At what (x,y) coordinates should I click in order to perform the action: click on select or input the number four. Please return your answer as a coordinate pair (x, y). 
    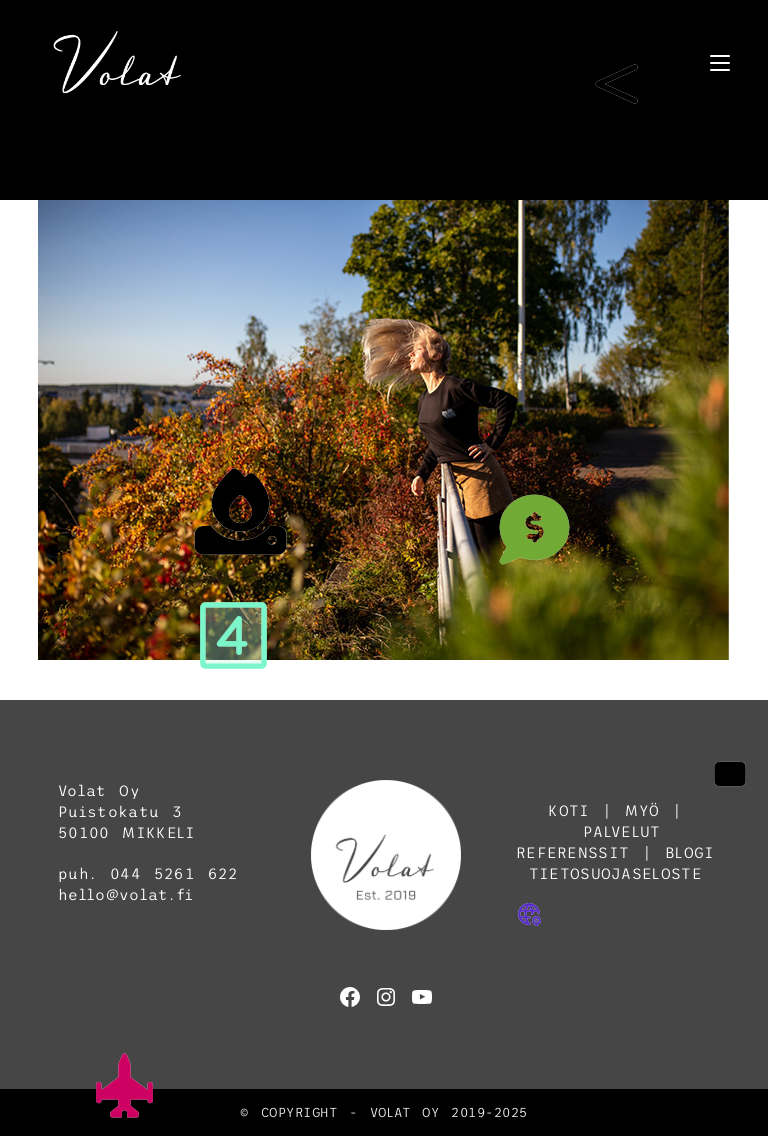
    Looking at the image, I should click on (233, 635).